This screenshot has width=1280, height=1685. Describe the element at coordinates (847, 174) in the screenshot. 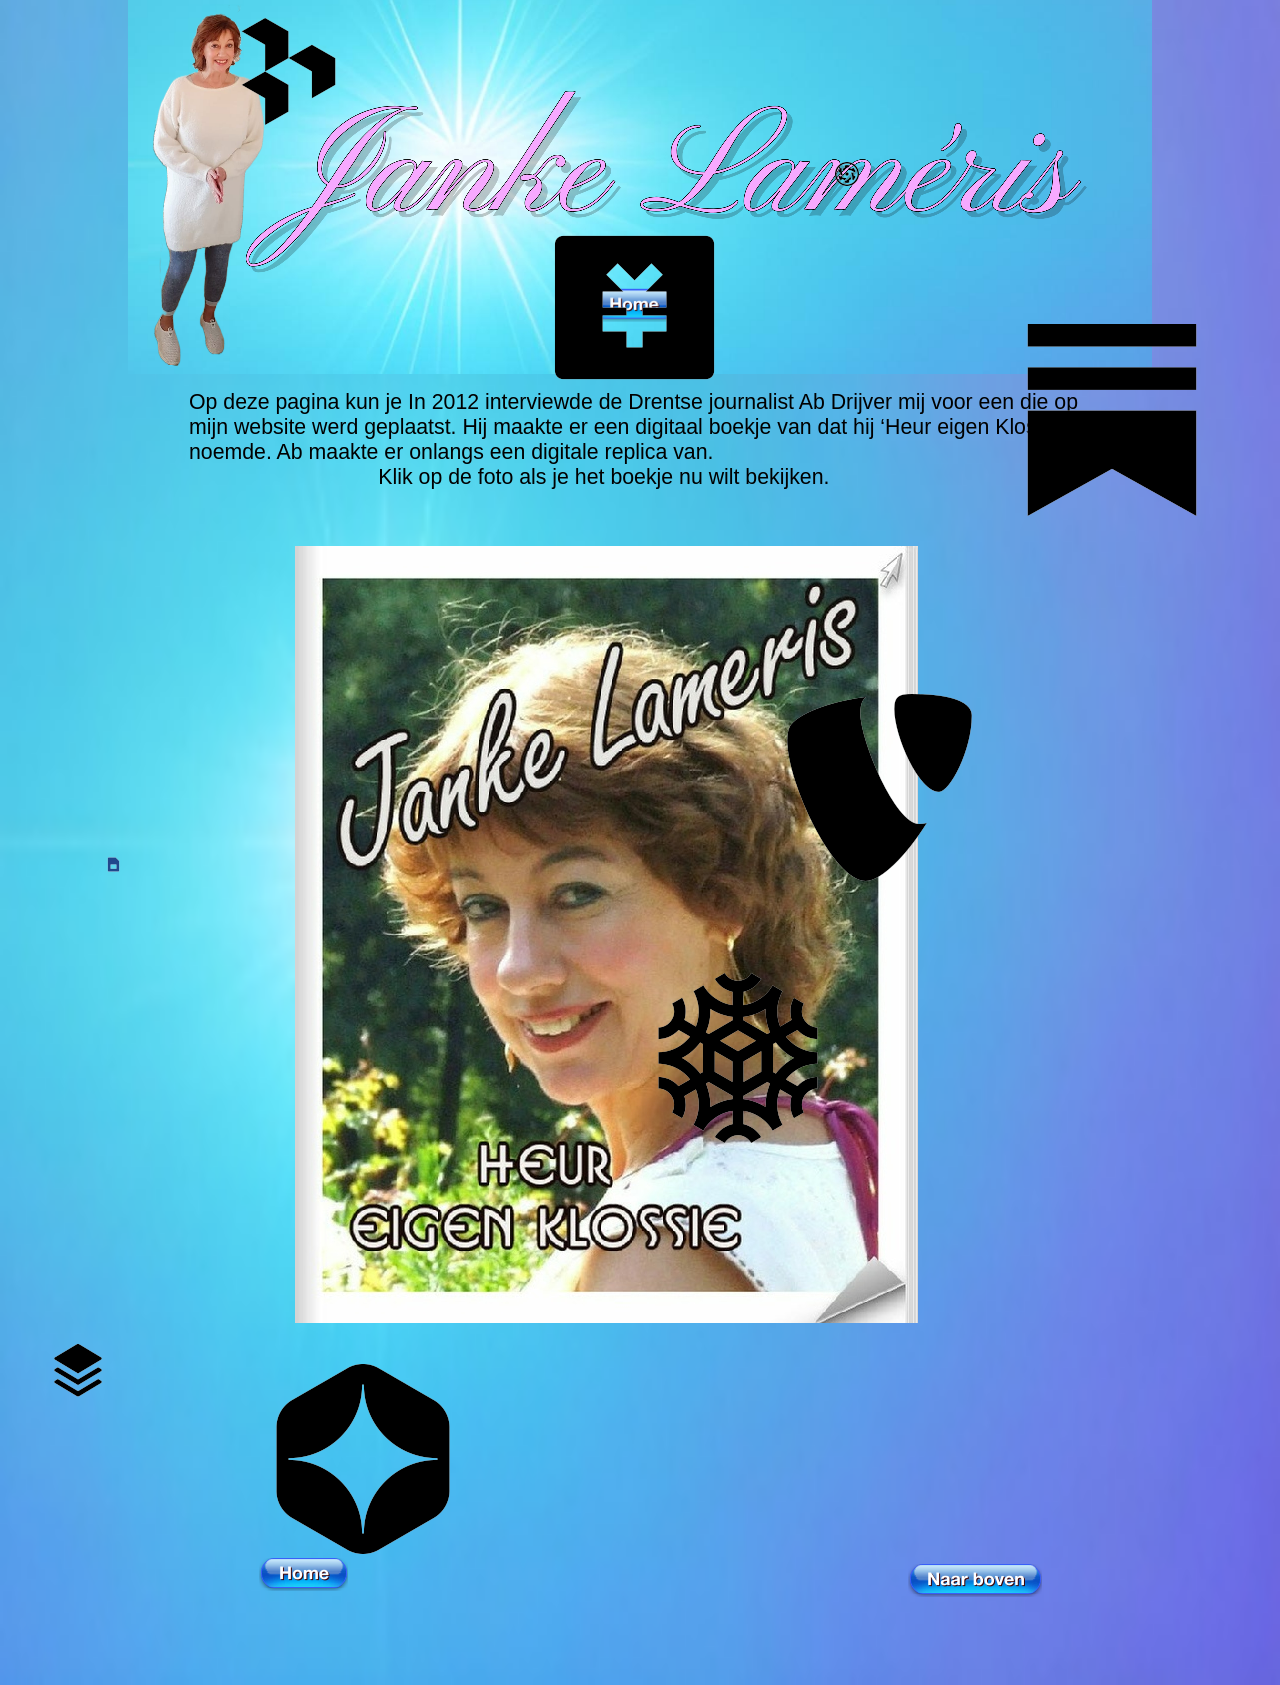

I see `quasar framework logo` at that location.